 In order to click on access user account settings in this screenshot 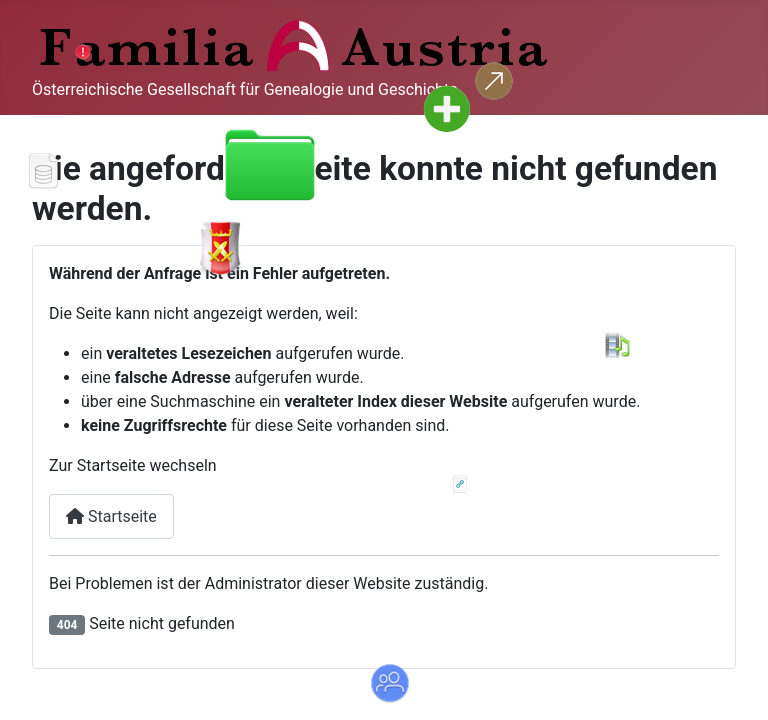, I will do `click(390, 683)`.